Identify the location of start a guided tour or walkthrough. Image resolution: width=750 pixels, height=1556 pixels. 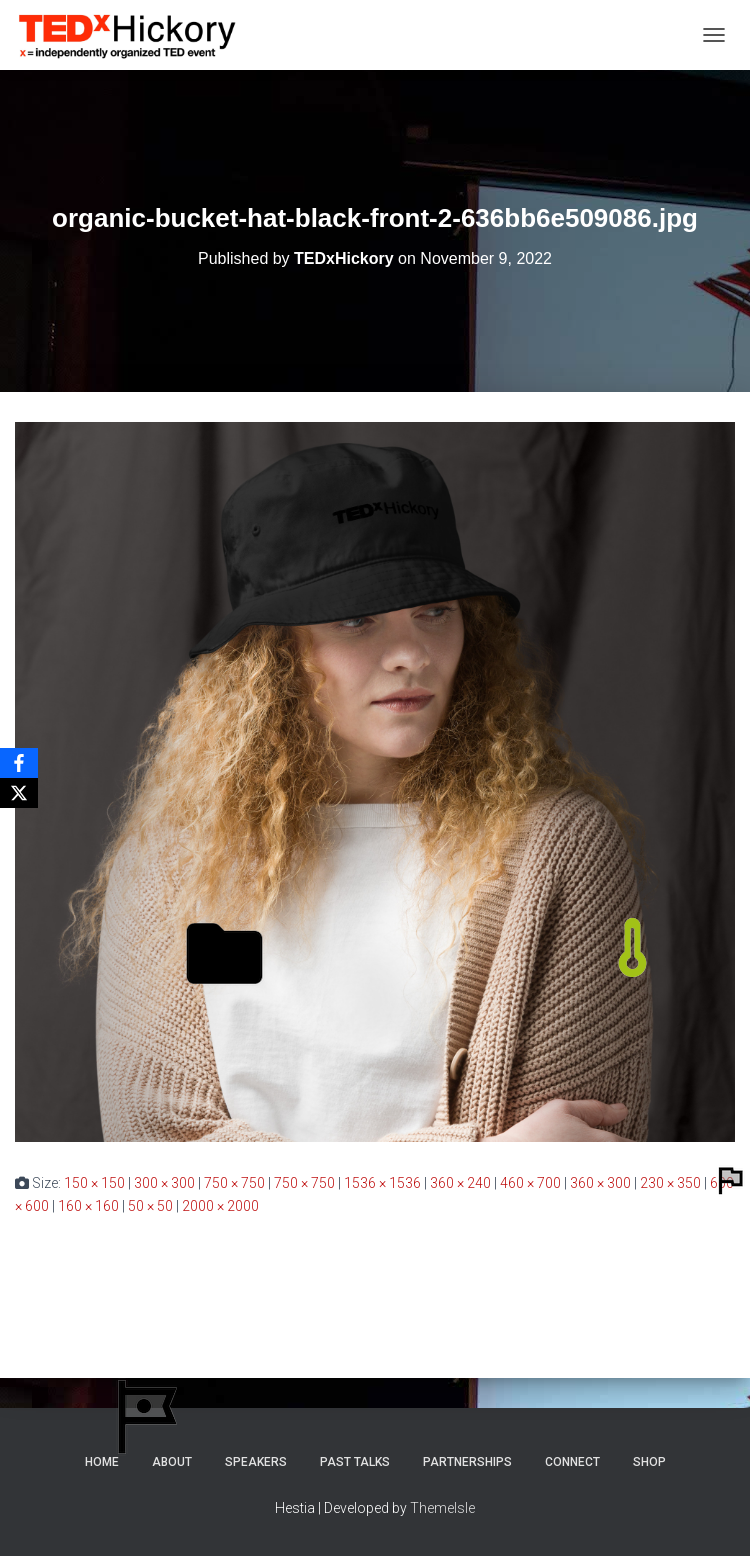
(144, 1417).